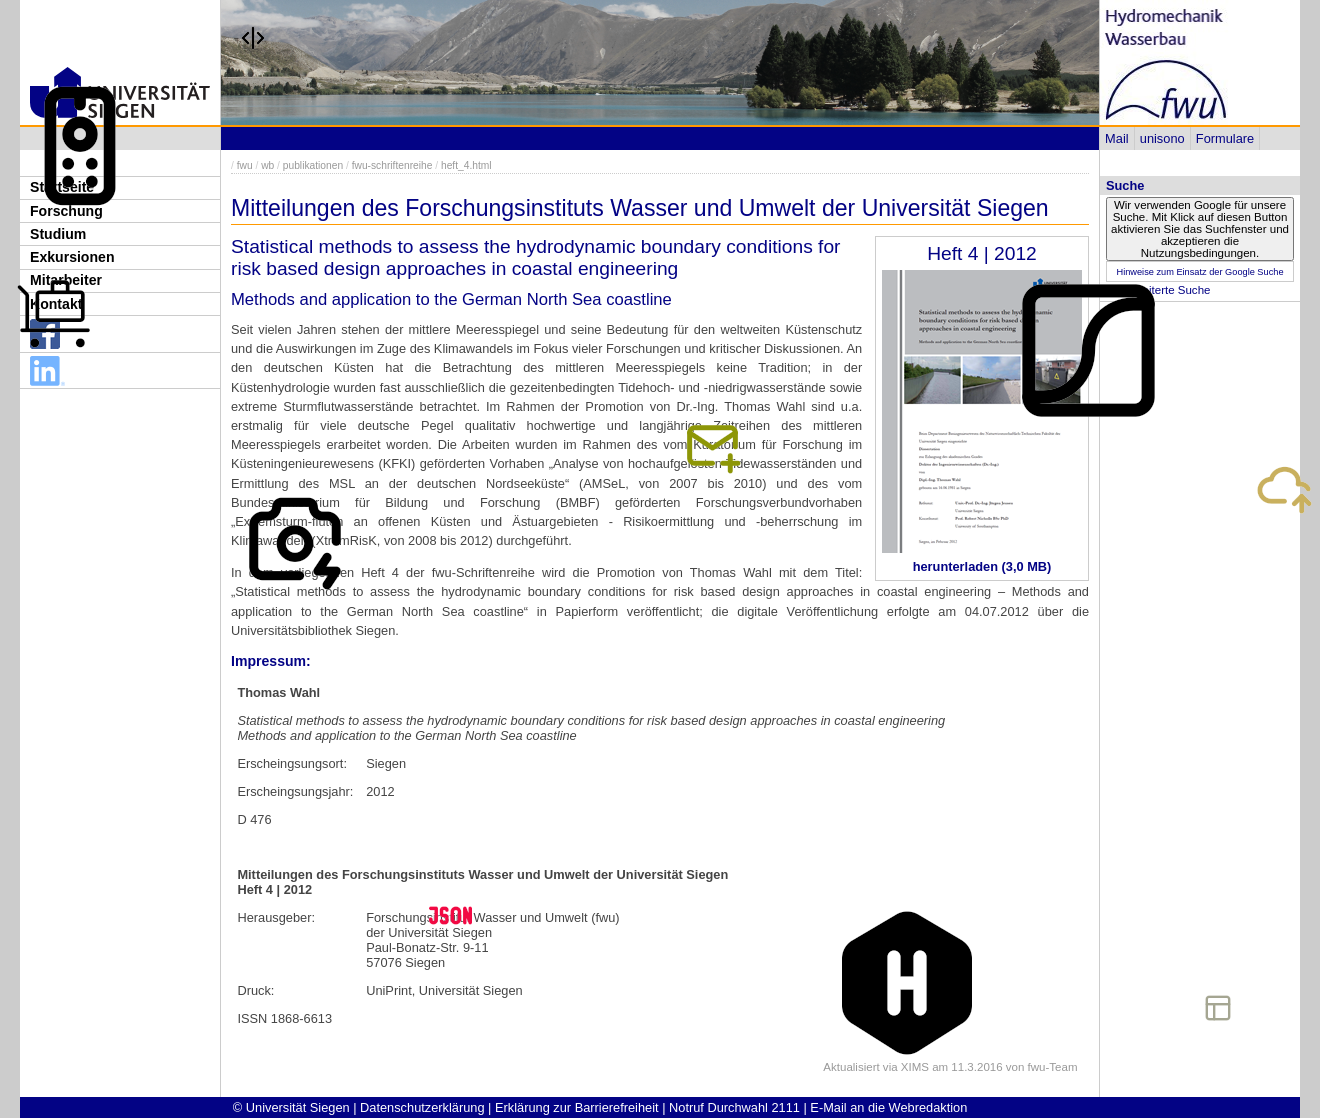 The image size is (1320, 1118). I want to click on insert a vertical divider between elements, so click(253, 38).